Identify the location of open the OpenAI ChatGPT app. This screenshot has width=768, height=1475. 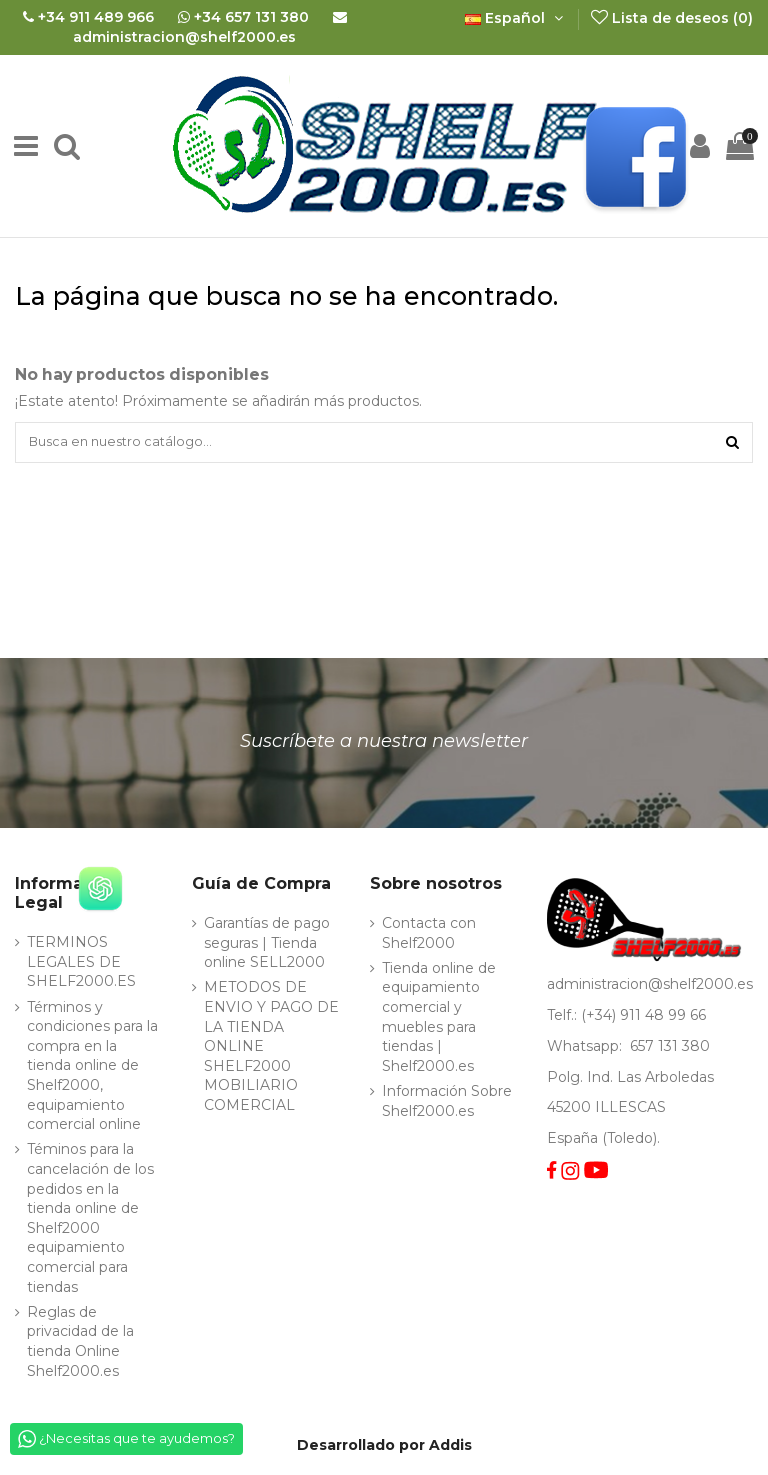
(100, 888).